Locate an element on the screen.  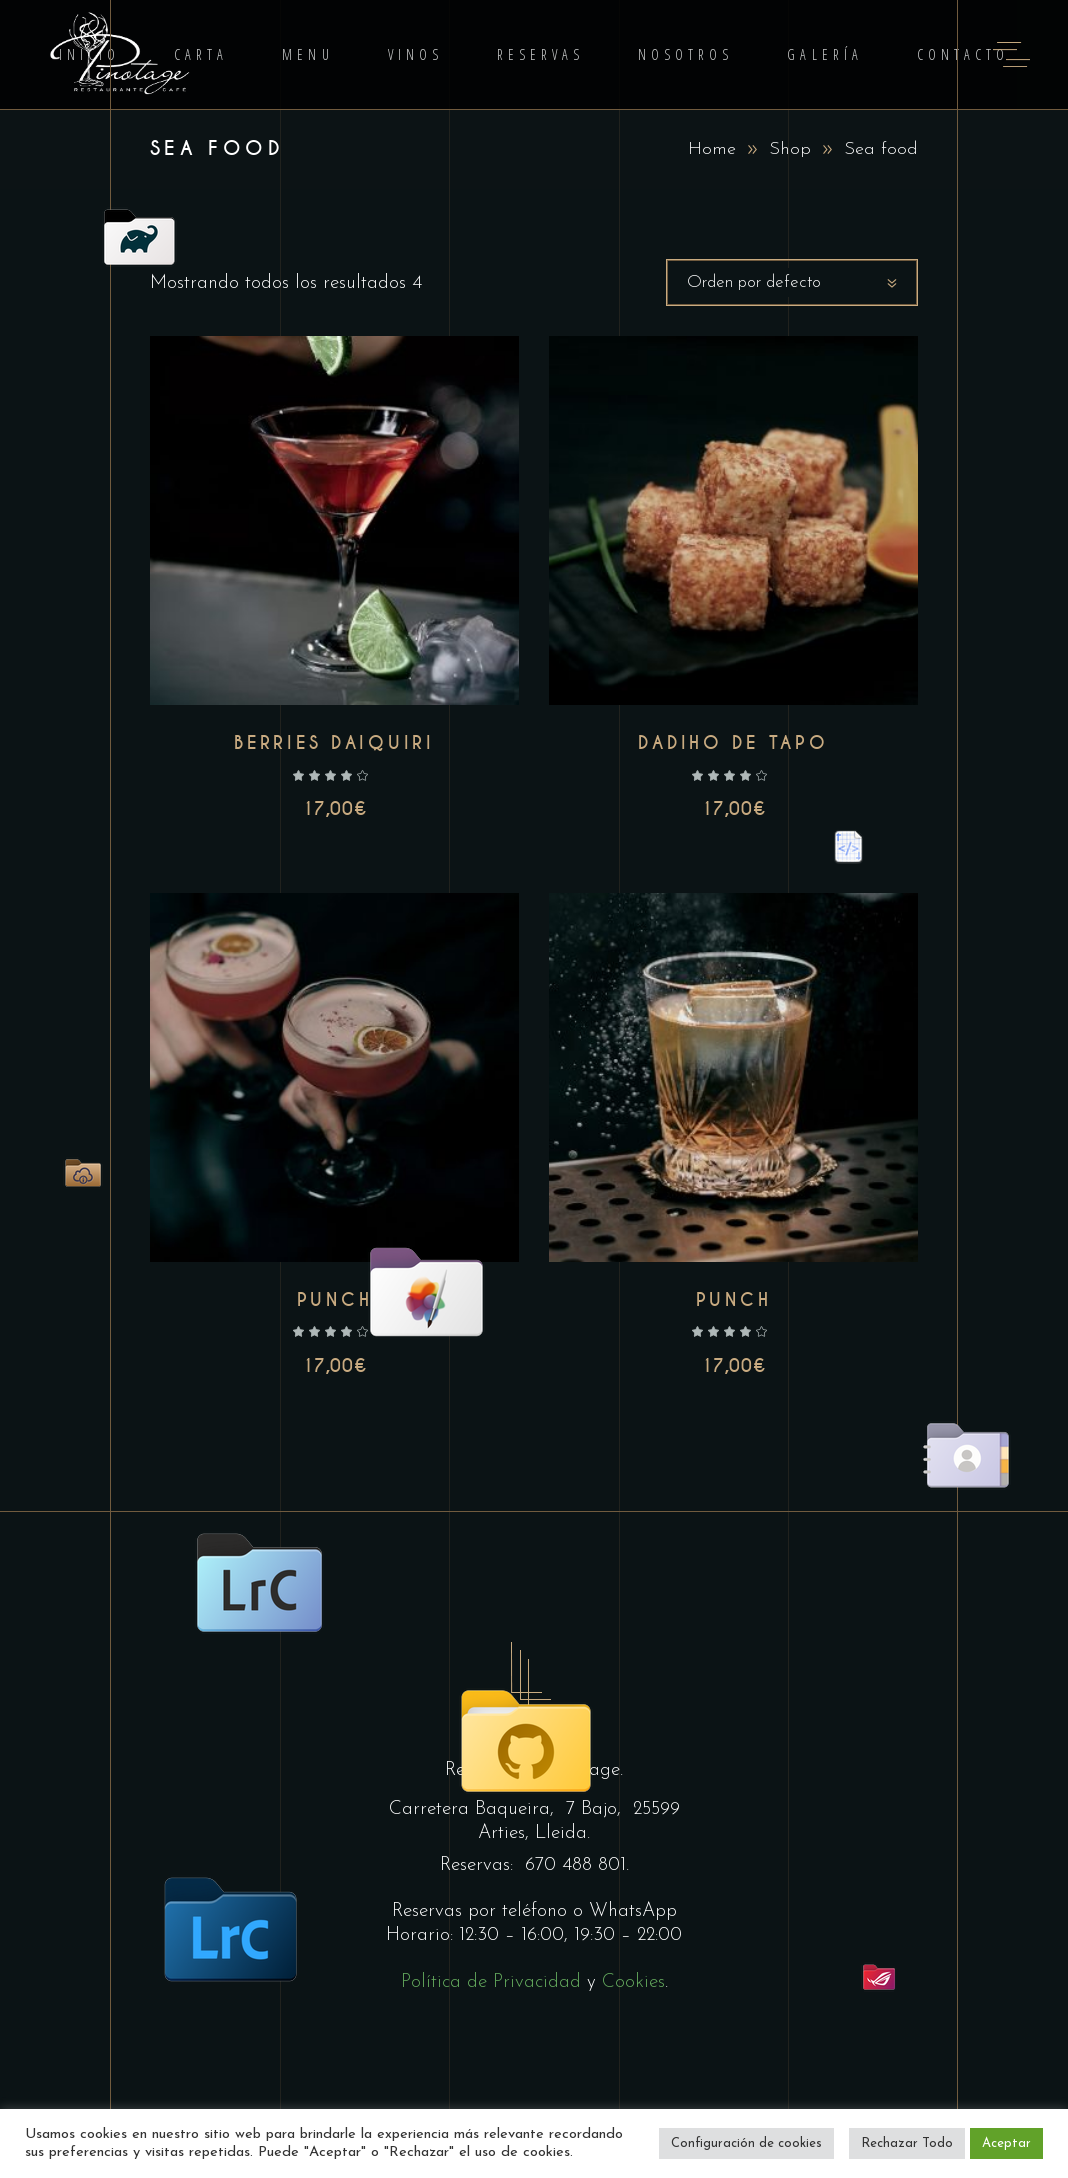
open ASUS Republic of Gamers files folder is located at coordinates (879, 1978).